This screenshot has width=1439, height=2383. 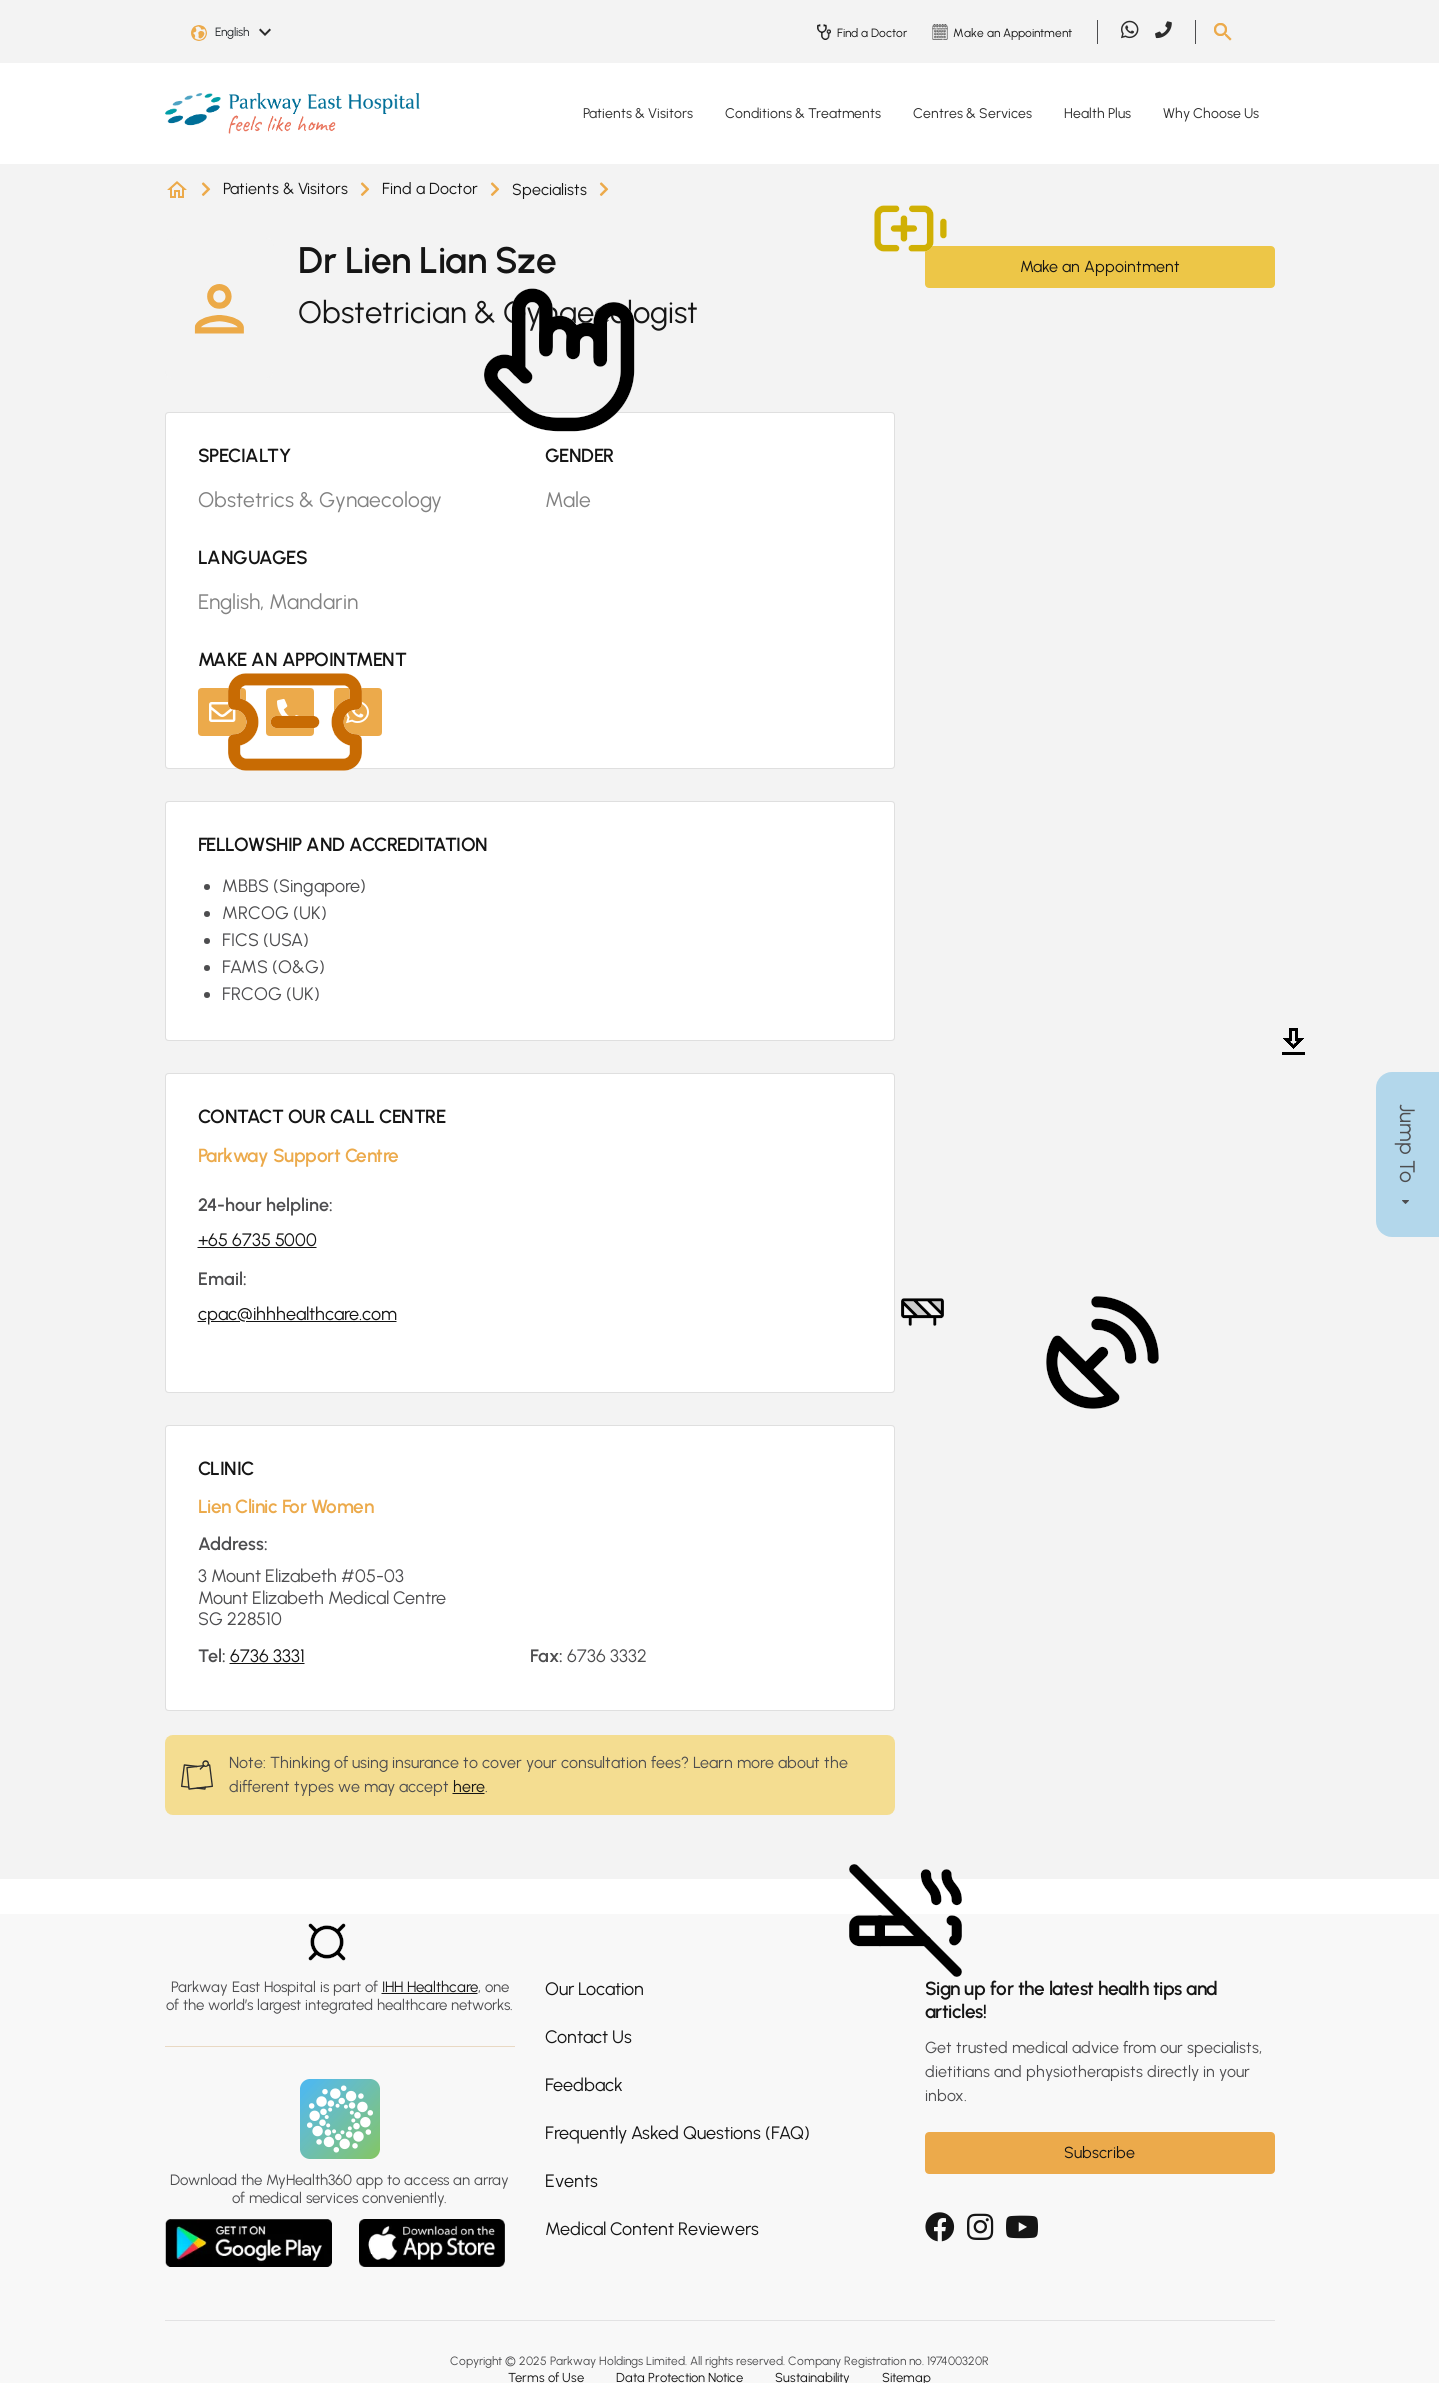 What do you see at coordinates (559, 356) in the screenshot?
I see `rock on or metal hand gesture` at bounding box center [559, 356].